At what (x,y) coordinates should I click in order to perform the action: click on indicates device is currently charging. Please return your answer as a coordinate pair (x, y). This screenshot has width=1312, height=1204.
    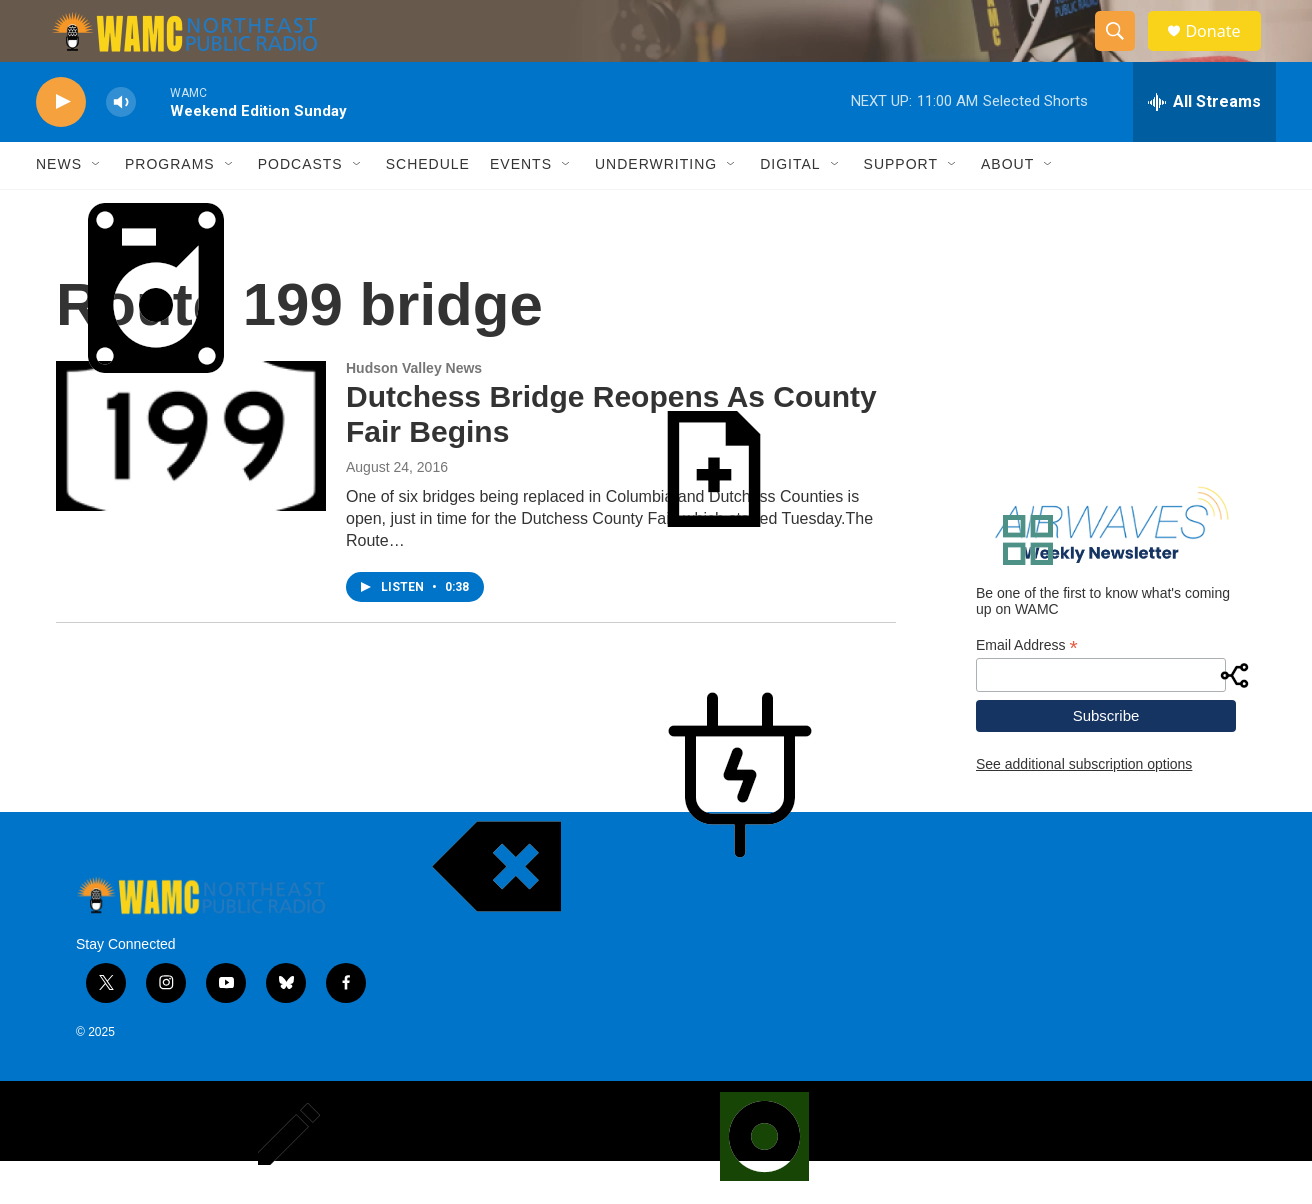
    Looking at the image, I should click on (740, 775).